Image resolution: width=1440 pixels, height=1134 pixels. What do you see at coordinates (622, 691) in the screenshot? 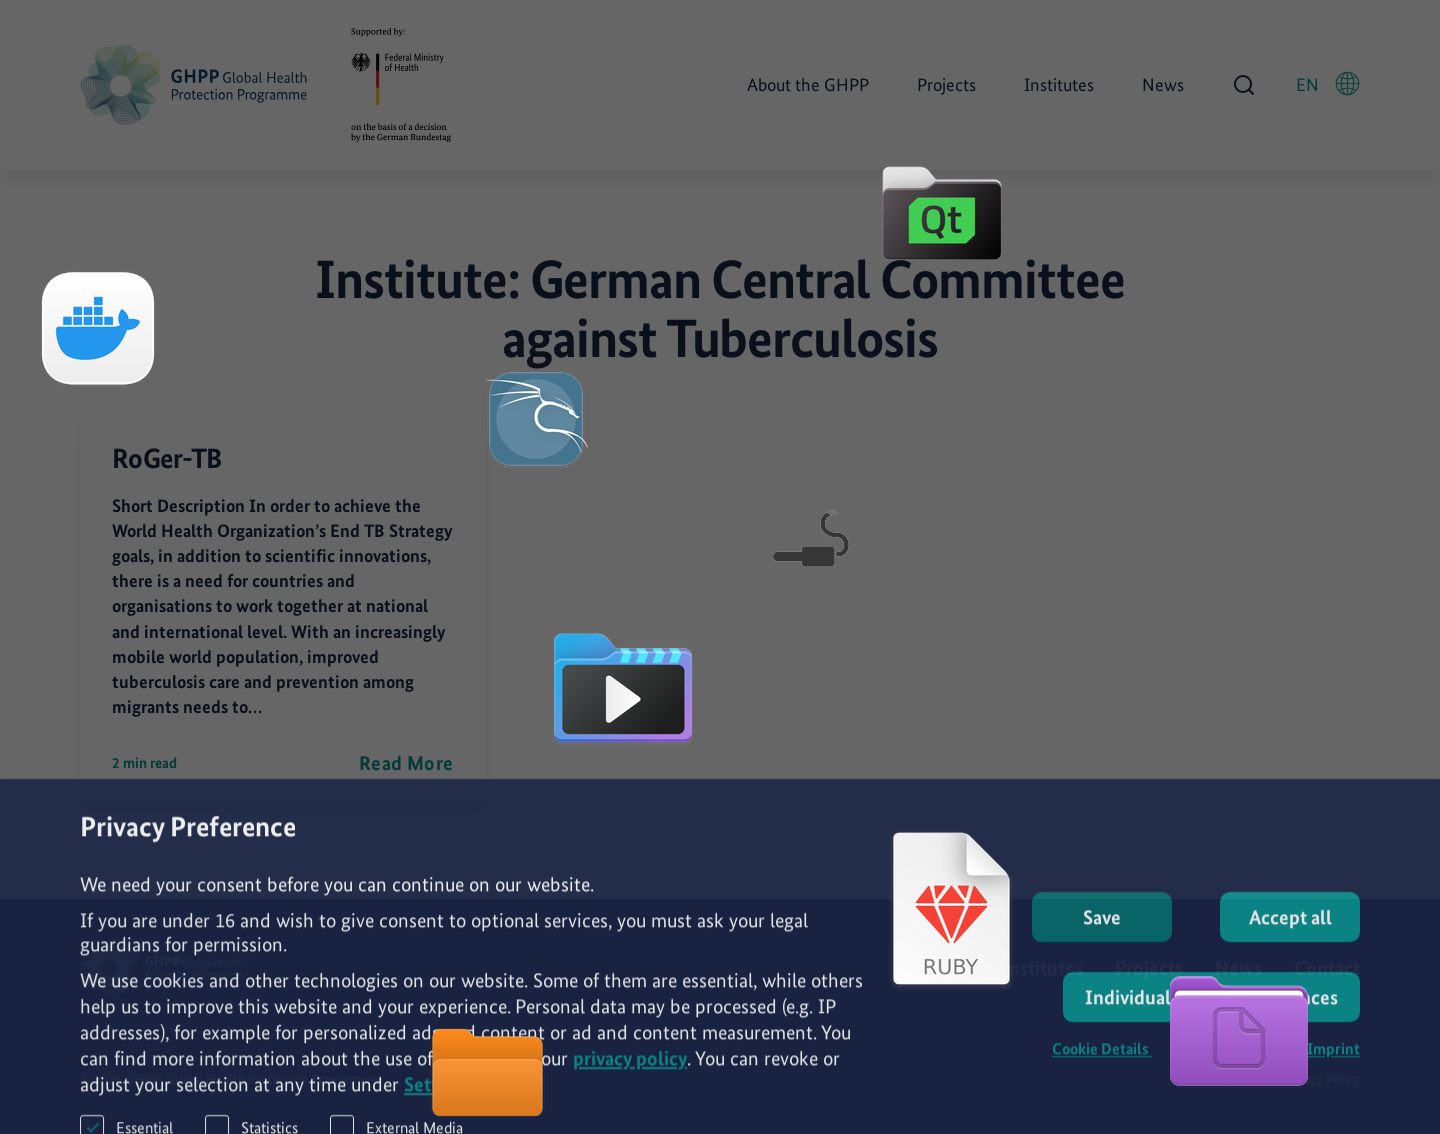
I see `open your movies folder` at bounding box center [622, 691].